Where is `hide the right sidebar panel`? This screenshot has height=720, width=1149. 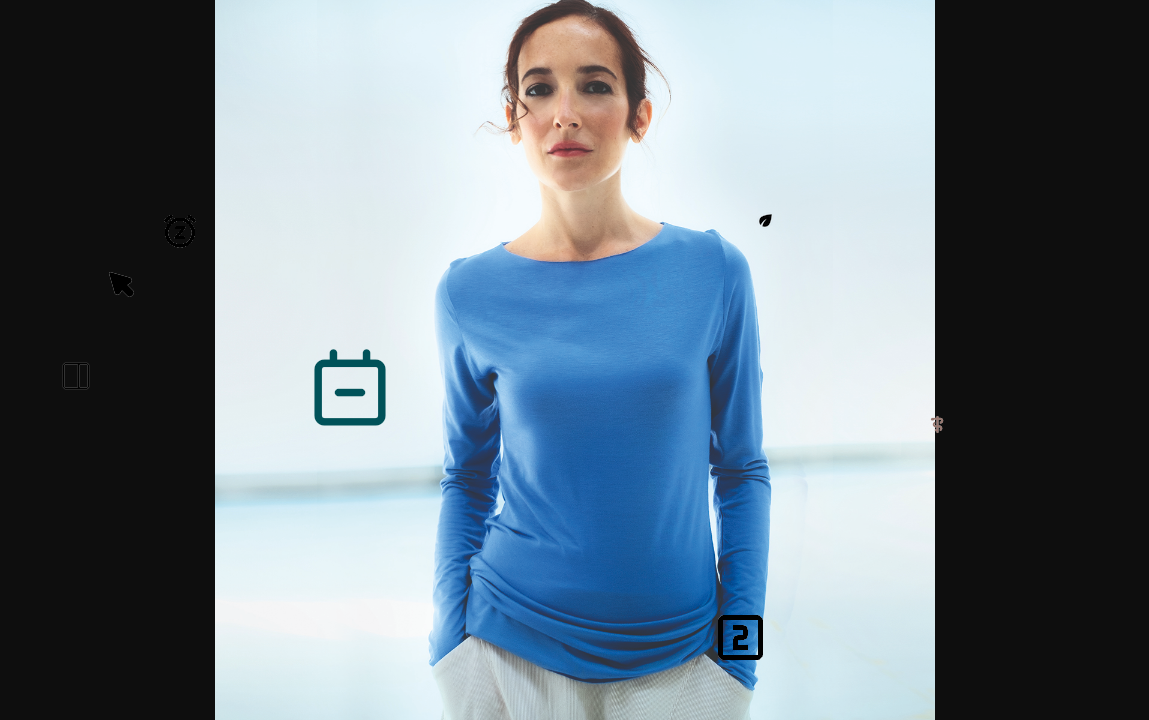 hide the right sidebar panel is located at coordinates (76, 376).